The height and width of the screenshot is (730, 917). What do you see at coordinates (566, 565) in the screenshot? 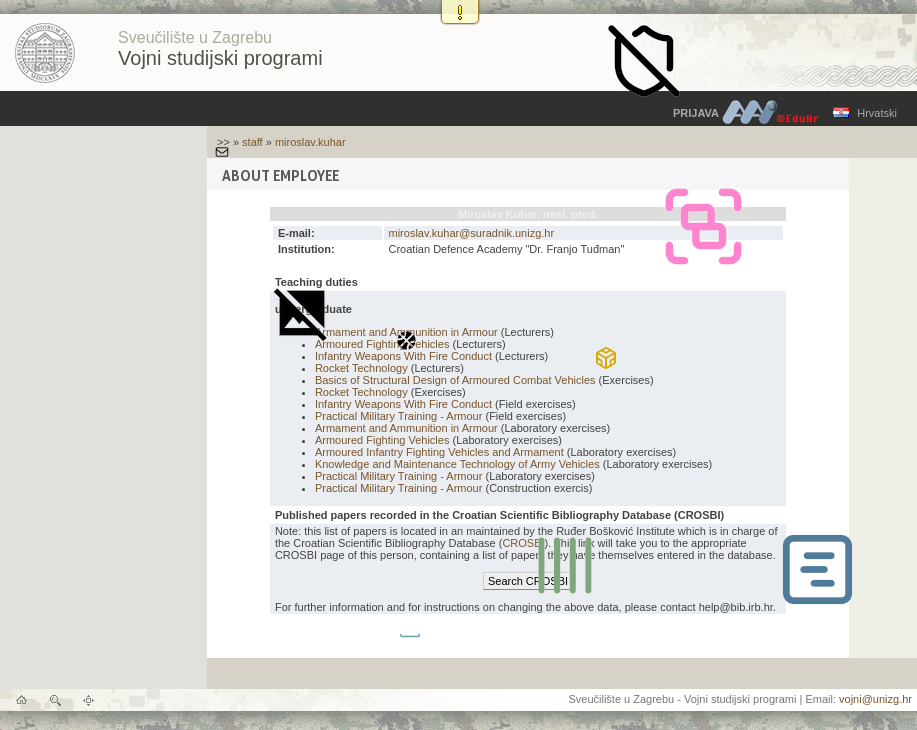
I see `indicates a count or tally of four` at bounding box center [566, 565].